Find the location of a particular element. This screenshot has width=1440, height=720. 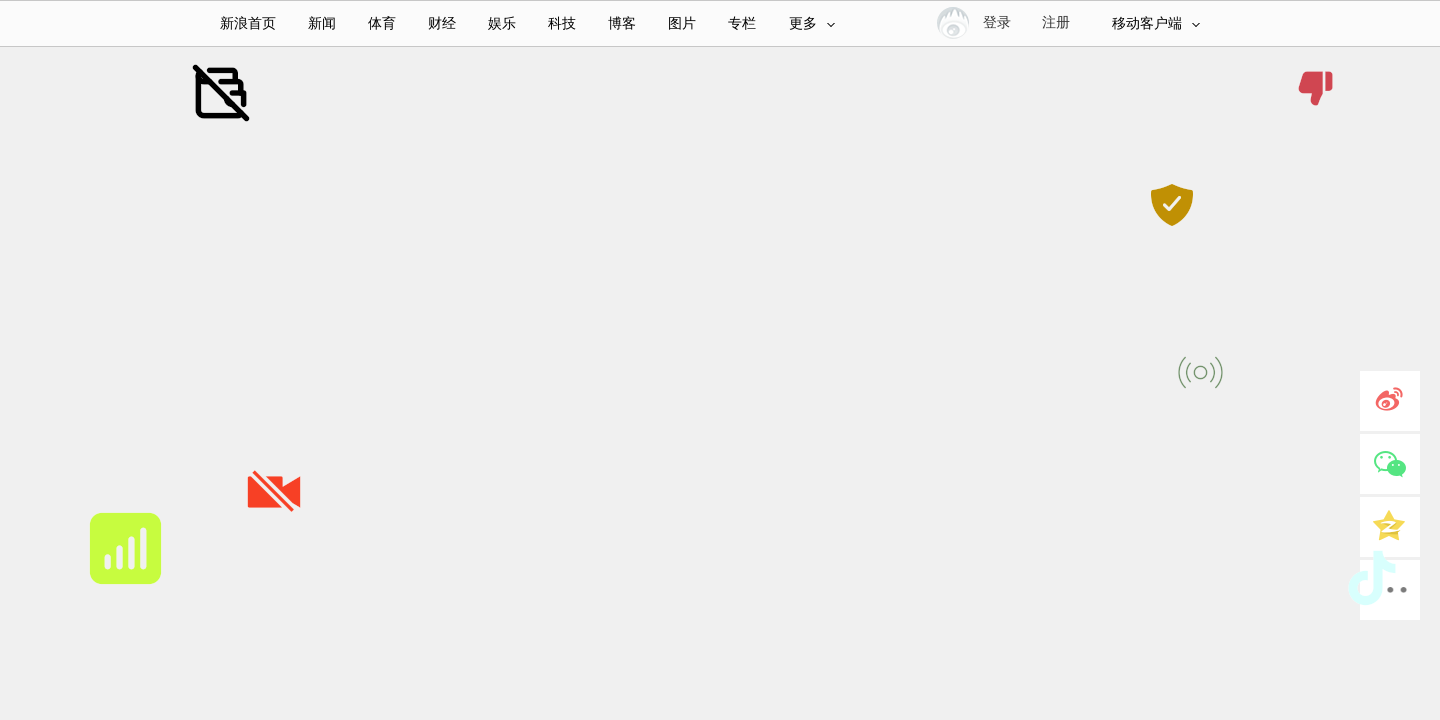

turn off camera or disable video is located at coordinates (274, 492).